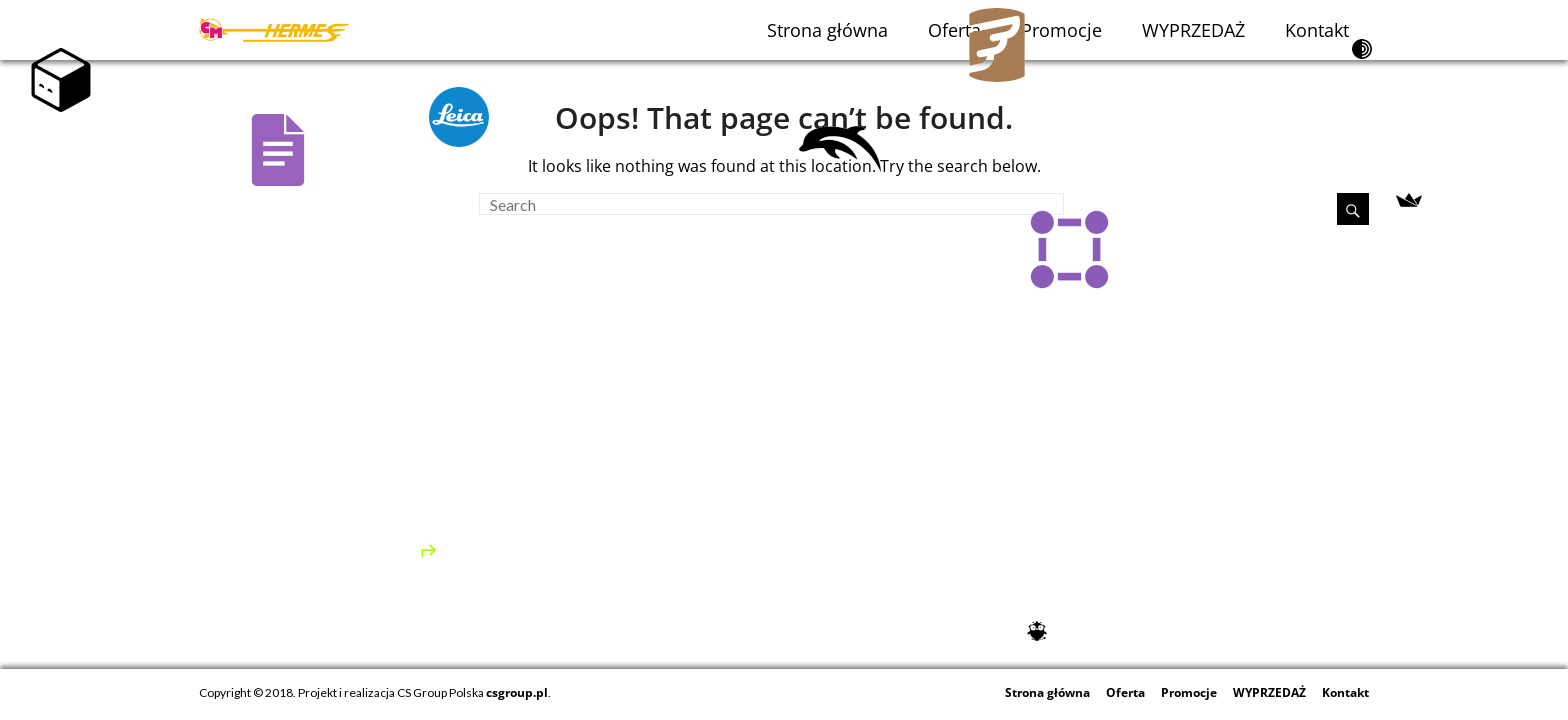 The image size is (1568, 720). I want to click on opentofu infrastructure as code platform, so click(61, 80).